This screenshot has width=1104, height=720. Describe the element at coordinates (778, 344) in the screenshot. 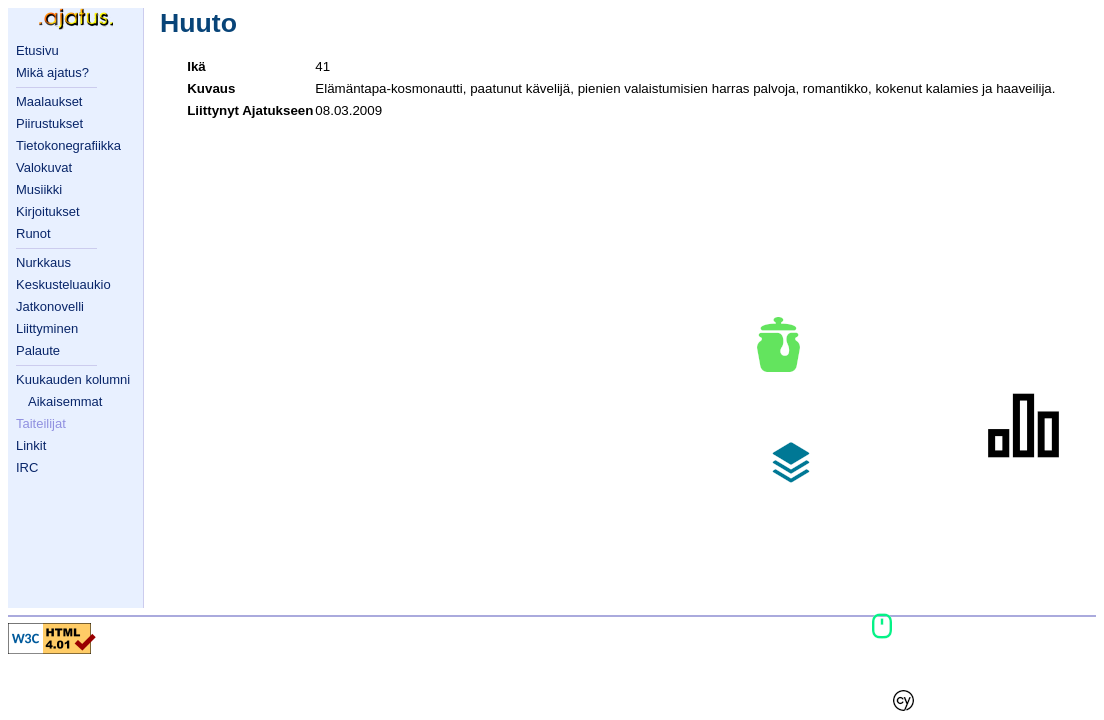

I see `iconjar app logo` at that location.